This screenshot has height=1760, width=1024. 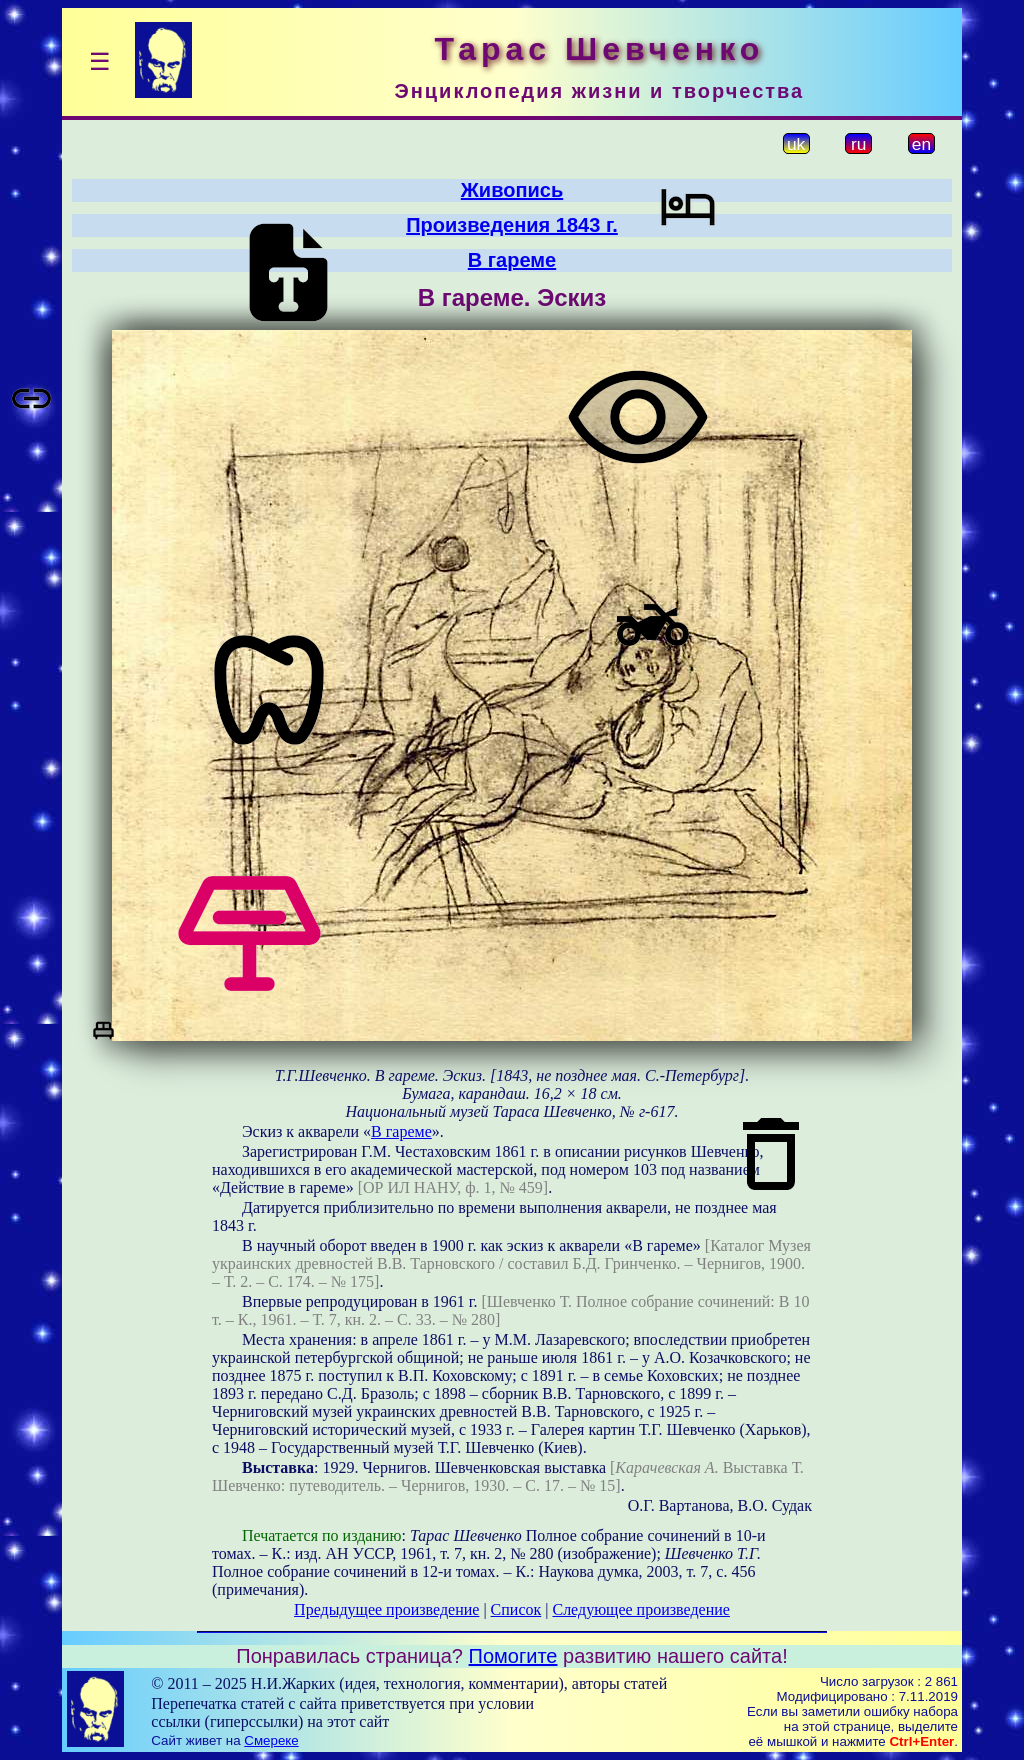 I want to click on access presentation mode, so click(x=249, y=933).